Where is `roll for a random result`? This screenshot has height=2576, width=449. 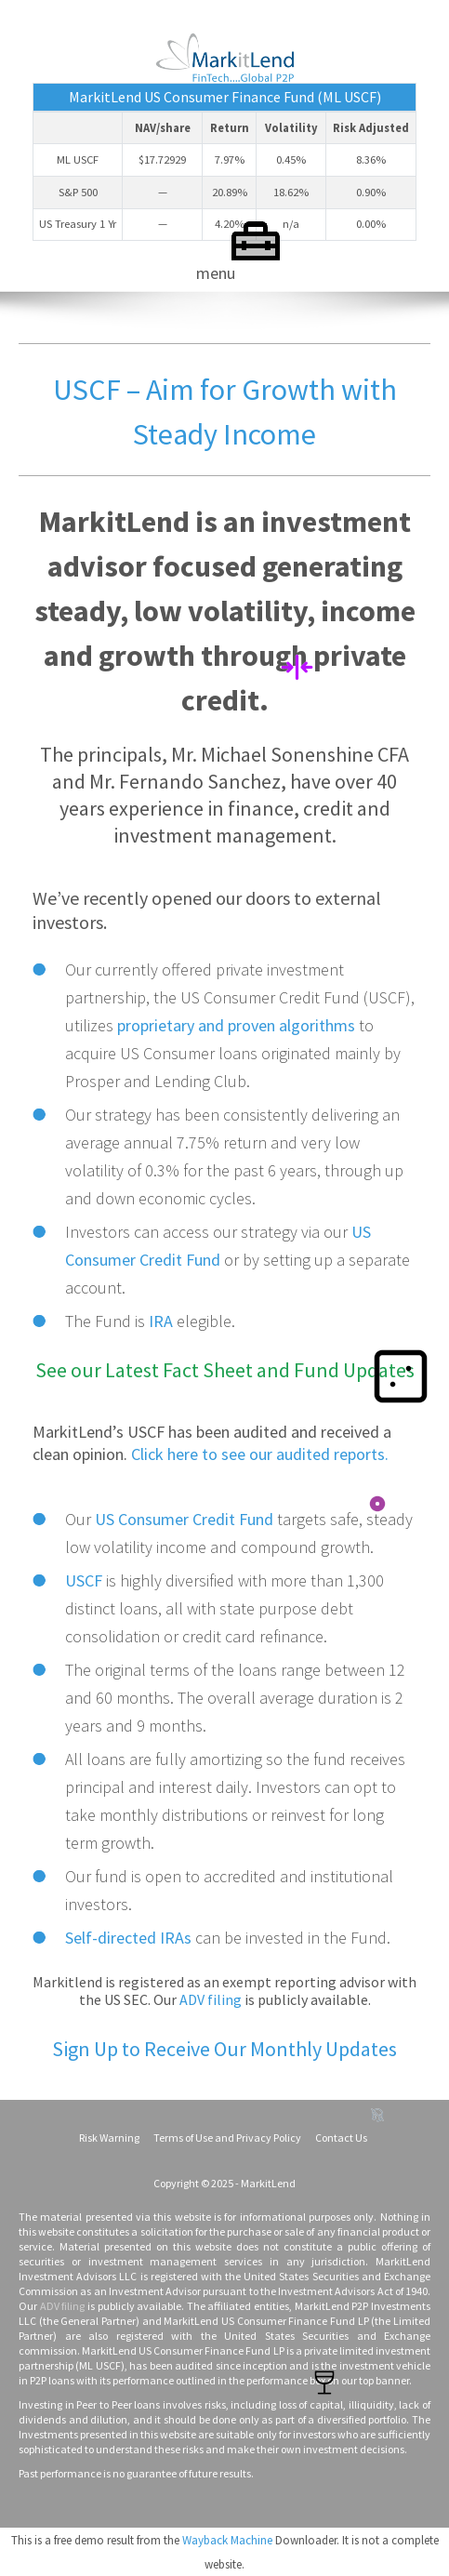
roll for a random result is located at coordinates (401, 1376).